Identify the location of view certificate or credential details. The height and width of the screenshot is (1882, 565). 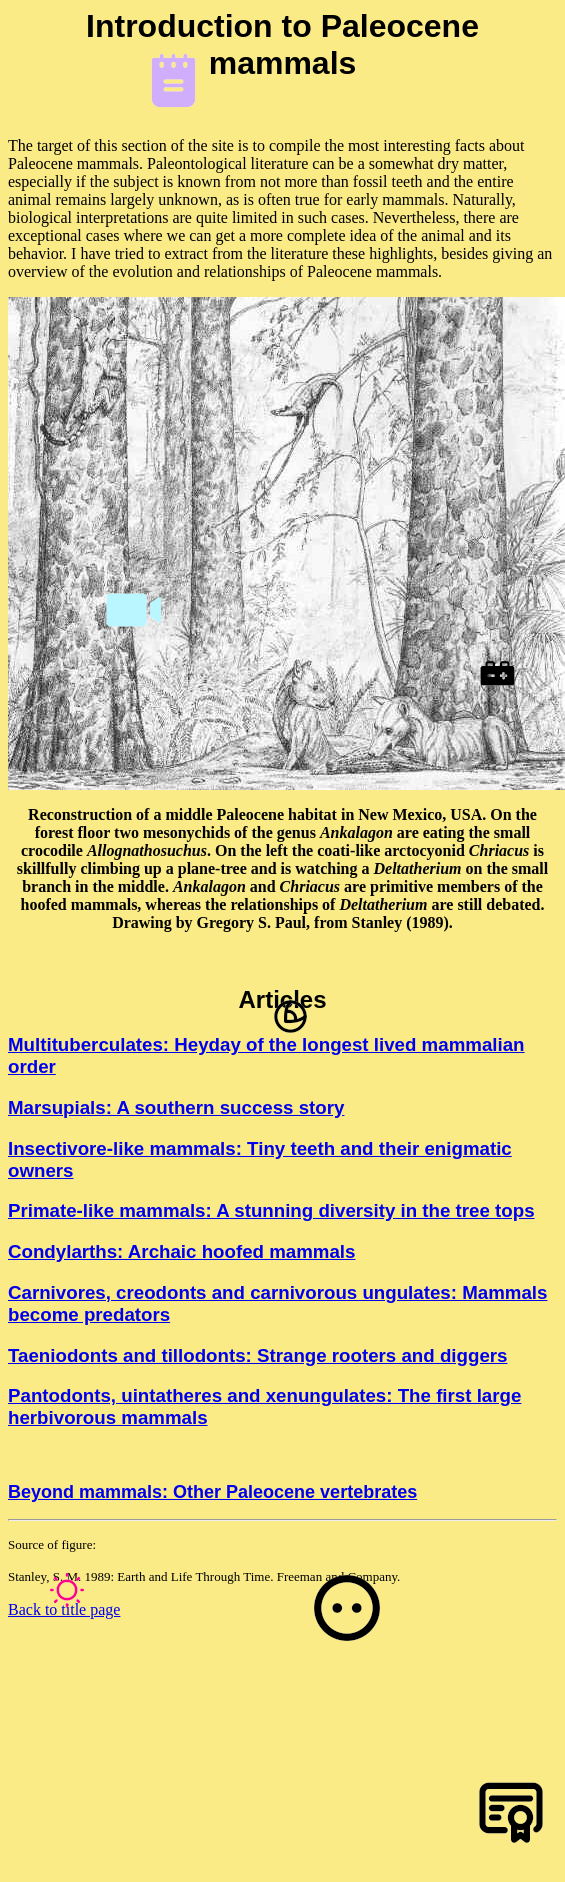
(511, 1808).